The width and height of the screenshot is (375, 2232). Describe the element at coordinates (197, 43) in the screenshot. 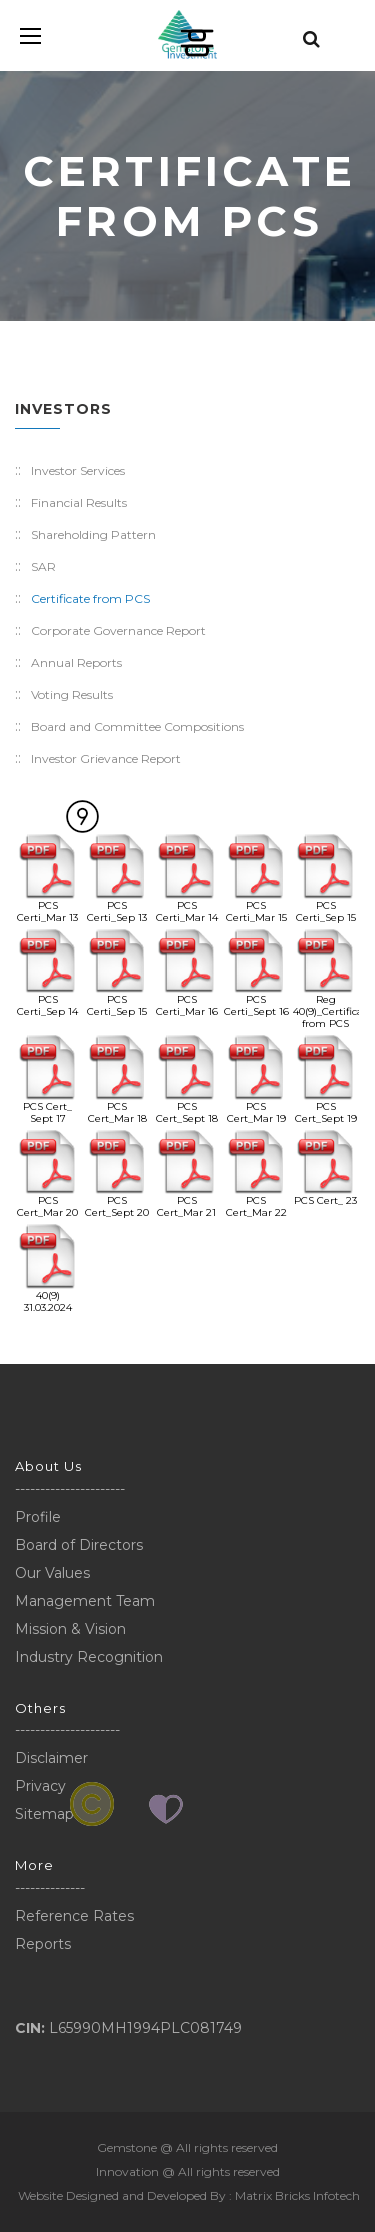

I see `align objects to the top edge with vertical distribution` at that location.